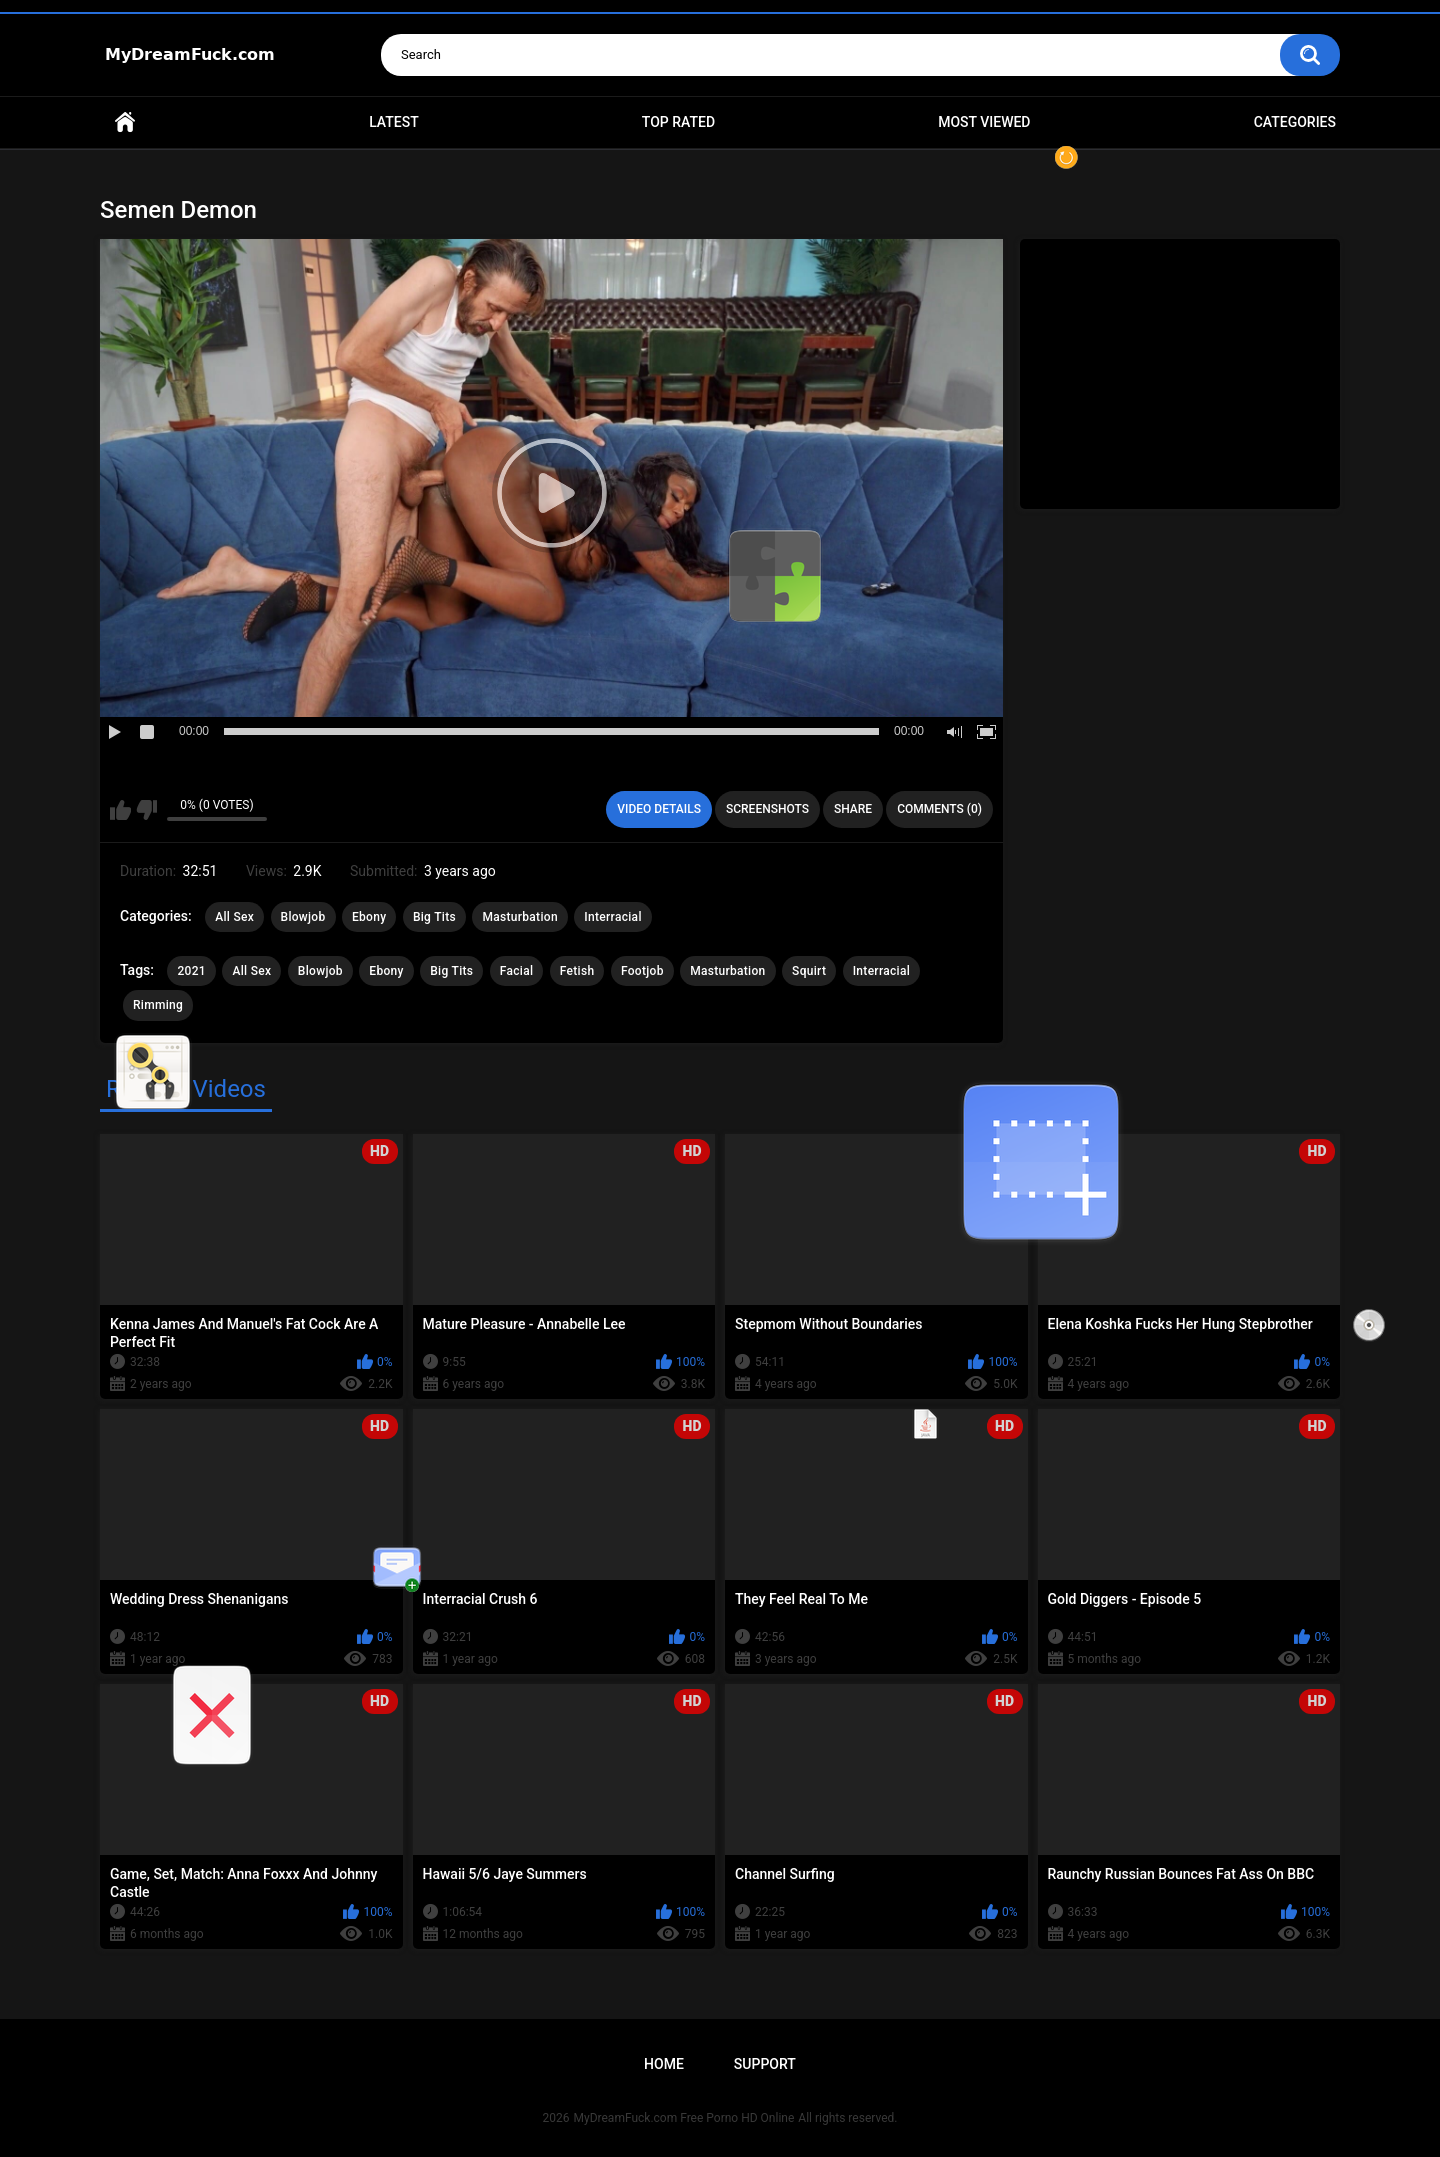  Describe the element at coordinates (153, 1072) in the screenshot. I see `open GNOME Builder development environment` at that location.